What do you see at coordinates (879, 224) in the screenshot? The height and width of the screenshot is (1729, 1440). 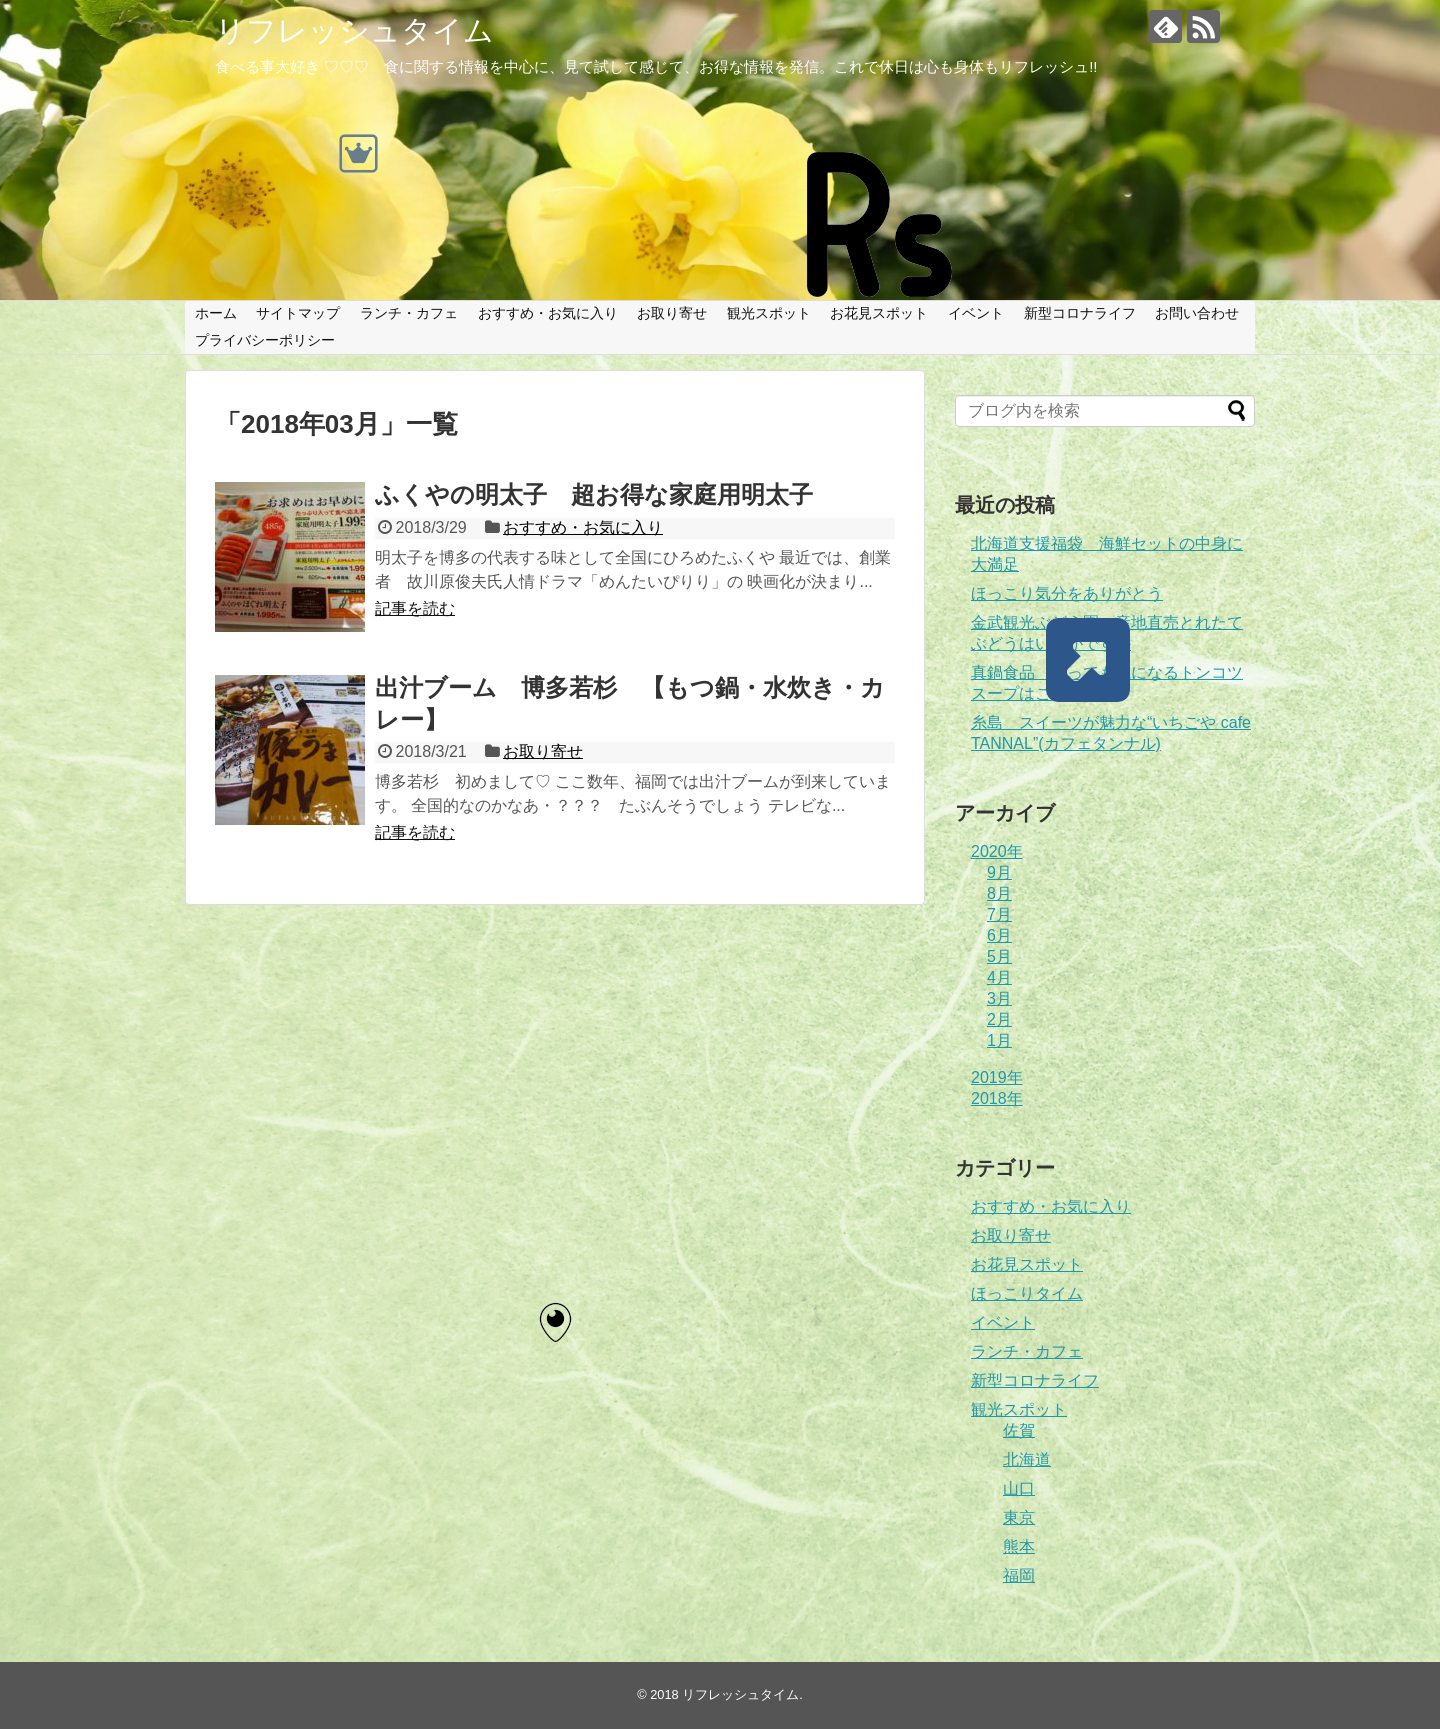 I see `indicates Indian rupee currency` at bounding box center [879, 224].